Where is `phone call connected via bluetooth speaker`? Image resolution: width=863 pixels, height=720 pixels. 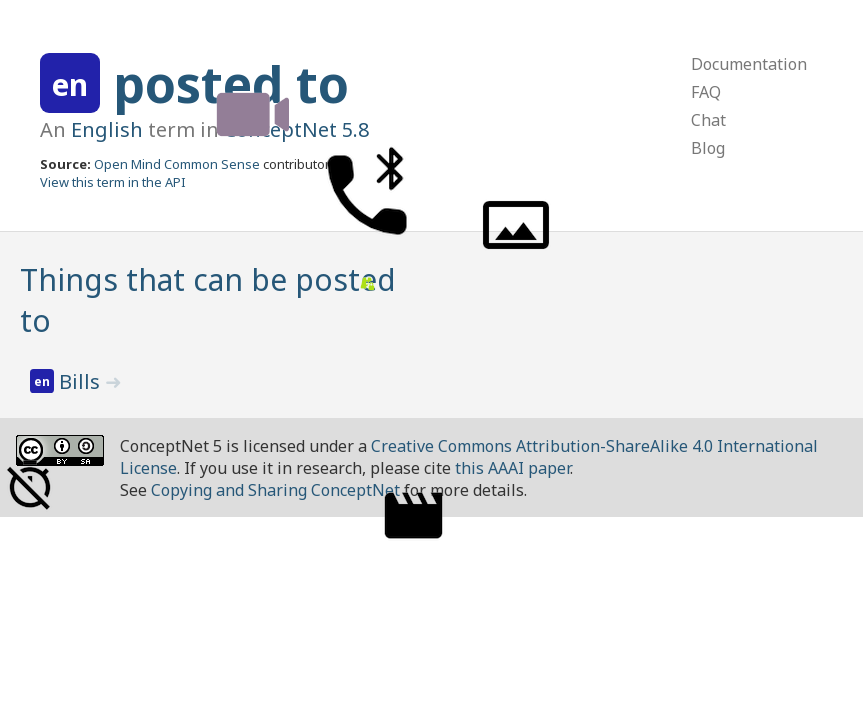 phone call connected via bluetooth speaker is located at coordinates (367, 195).